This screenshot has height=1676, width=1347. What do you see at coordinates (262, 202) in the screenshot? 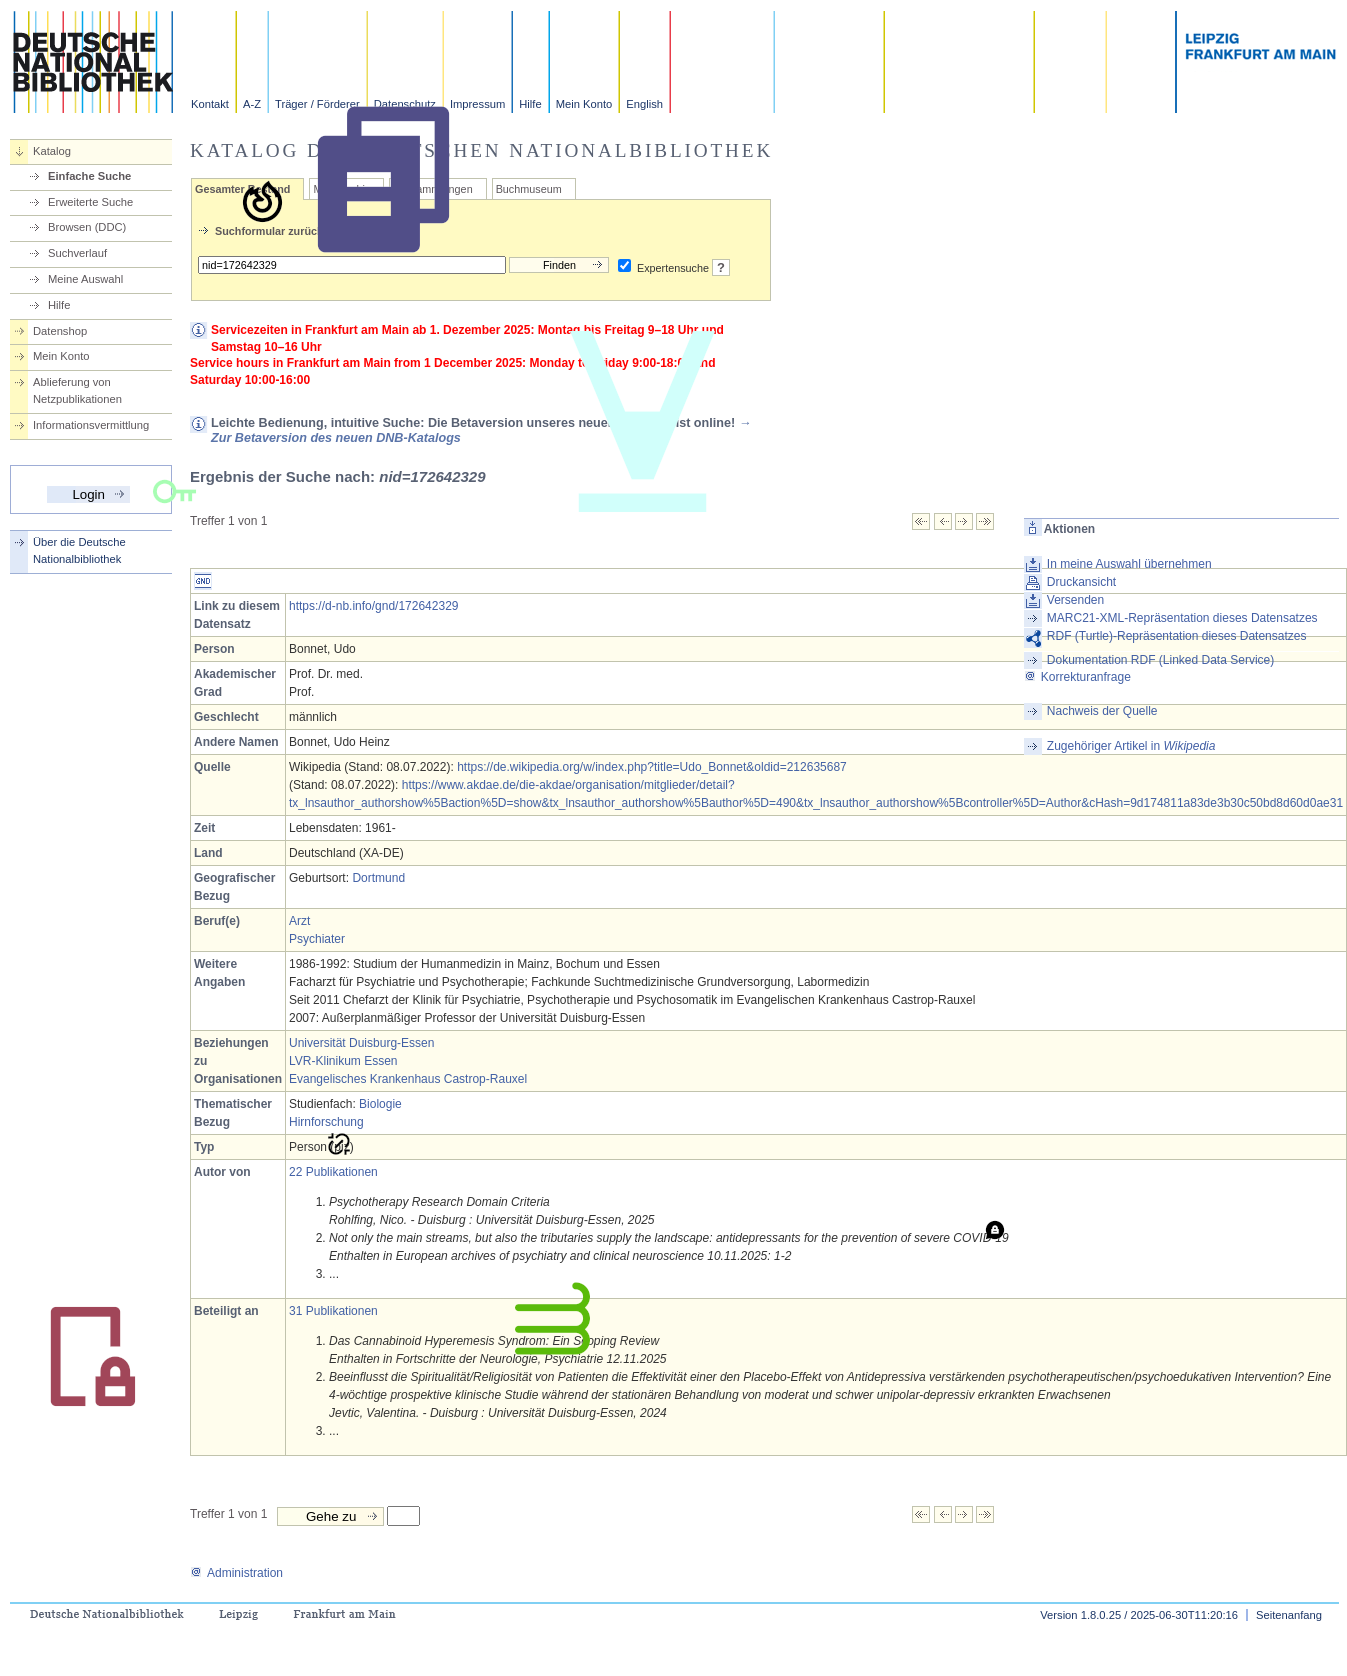
I see `open Firefox browser` at bounding box center [262, 202].